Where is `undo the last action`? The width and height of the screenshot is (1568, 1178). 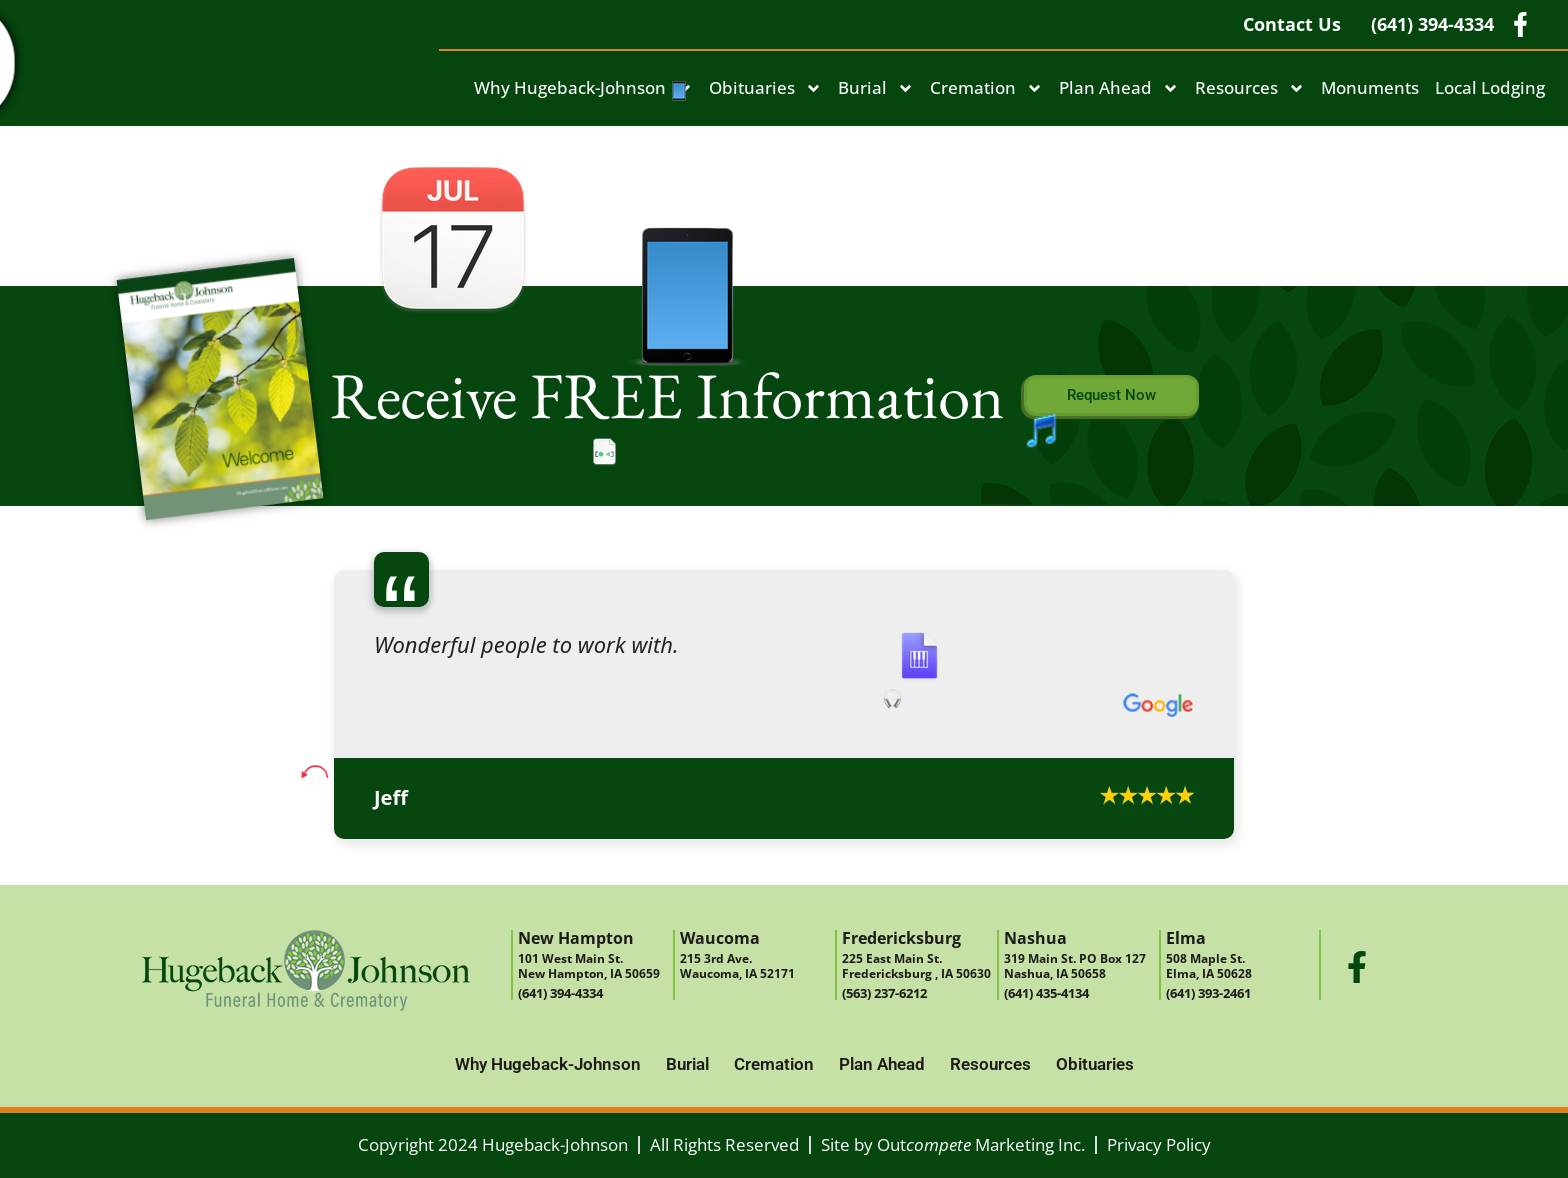
undo the last action is located at coordinates (315, 771).